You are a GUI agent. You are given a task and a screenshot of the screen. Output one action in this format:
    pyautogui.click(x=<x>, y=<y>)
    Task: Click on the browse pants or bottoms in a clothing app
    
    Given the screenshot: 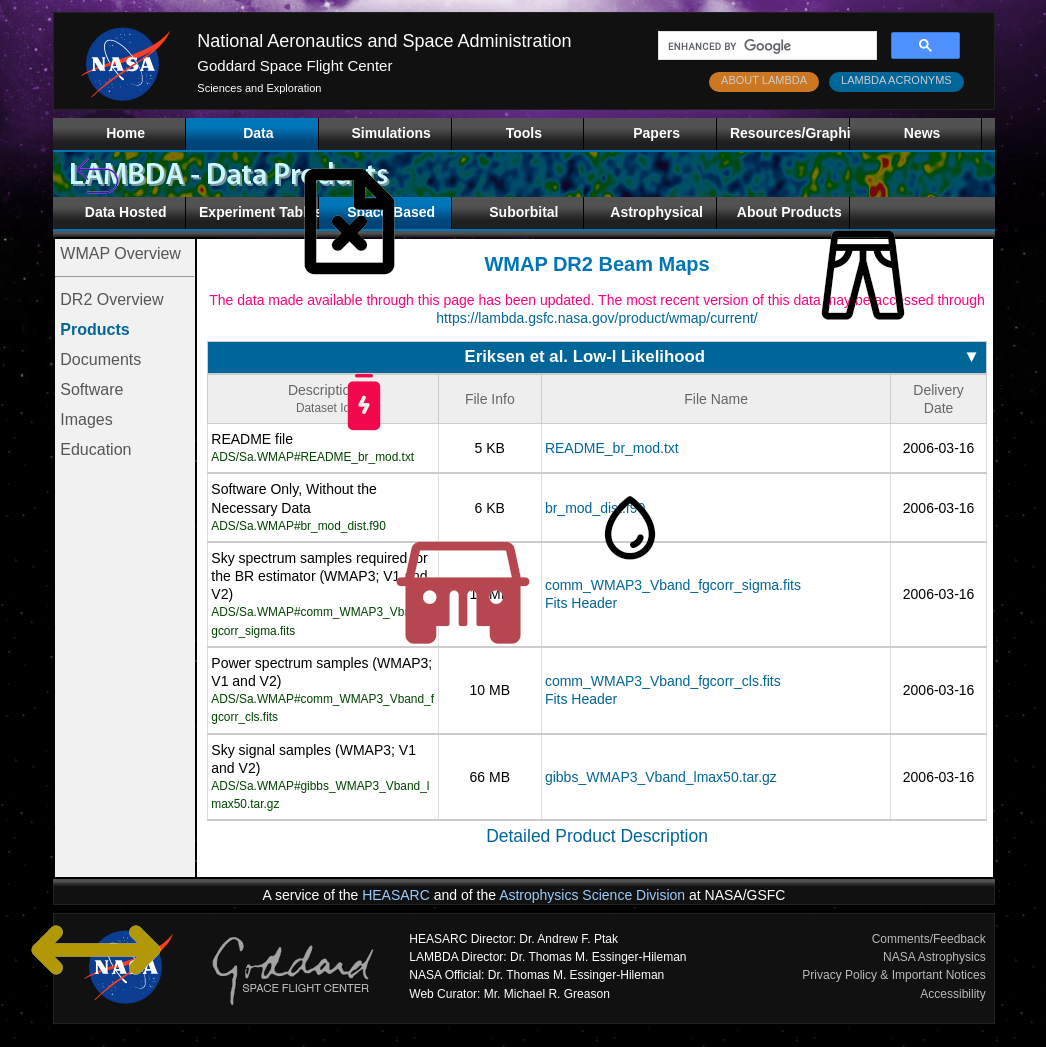 What is the action you would take?
    pyautogui.click(x=863, y=275)
    